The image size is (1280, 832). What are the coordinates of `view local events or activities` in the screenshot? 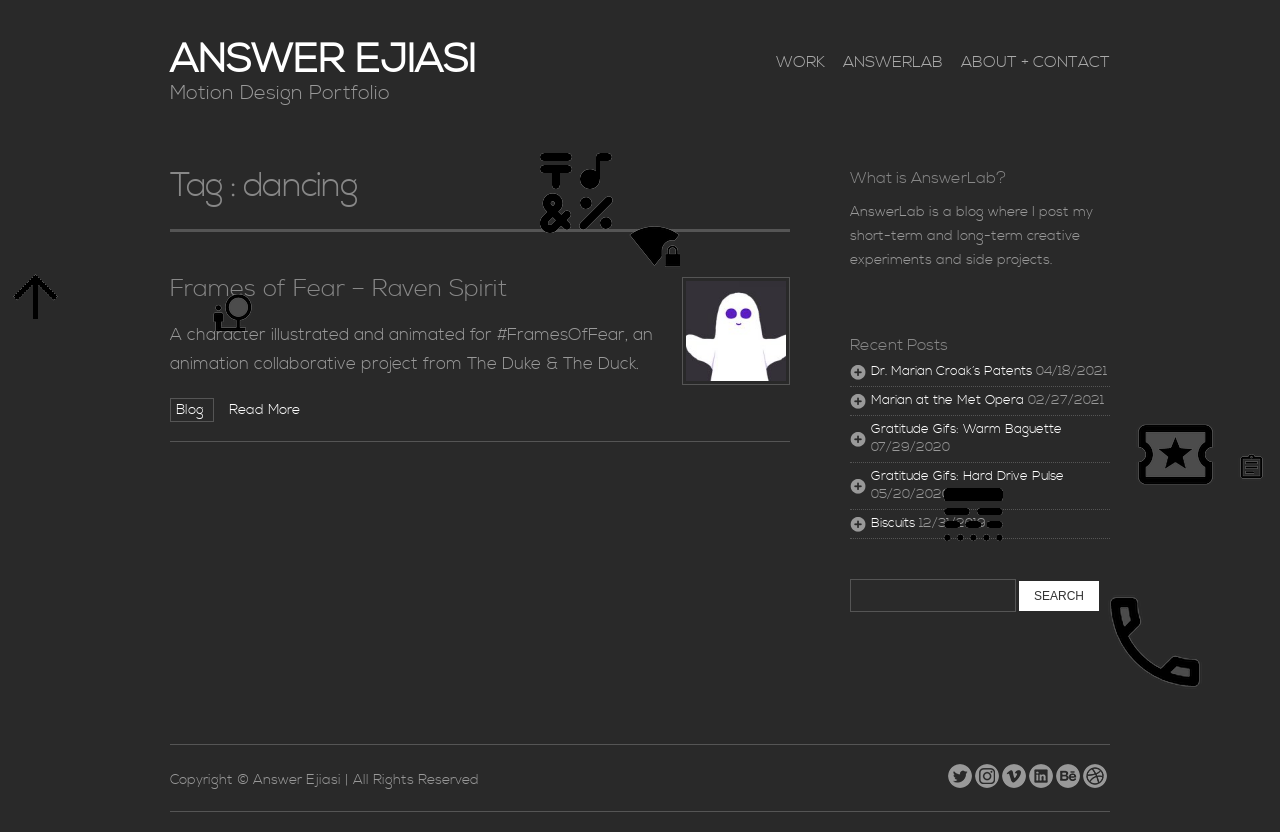 It's located at (1175, 454).